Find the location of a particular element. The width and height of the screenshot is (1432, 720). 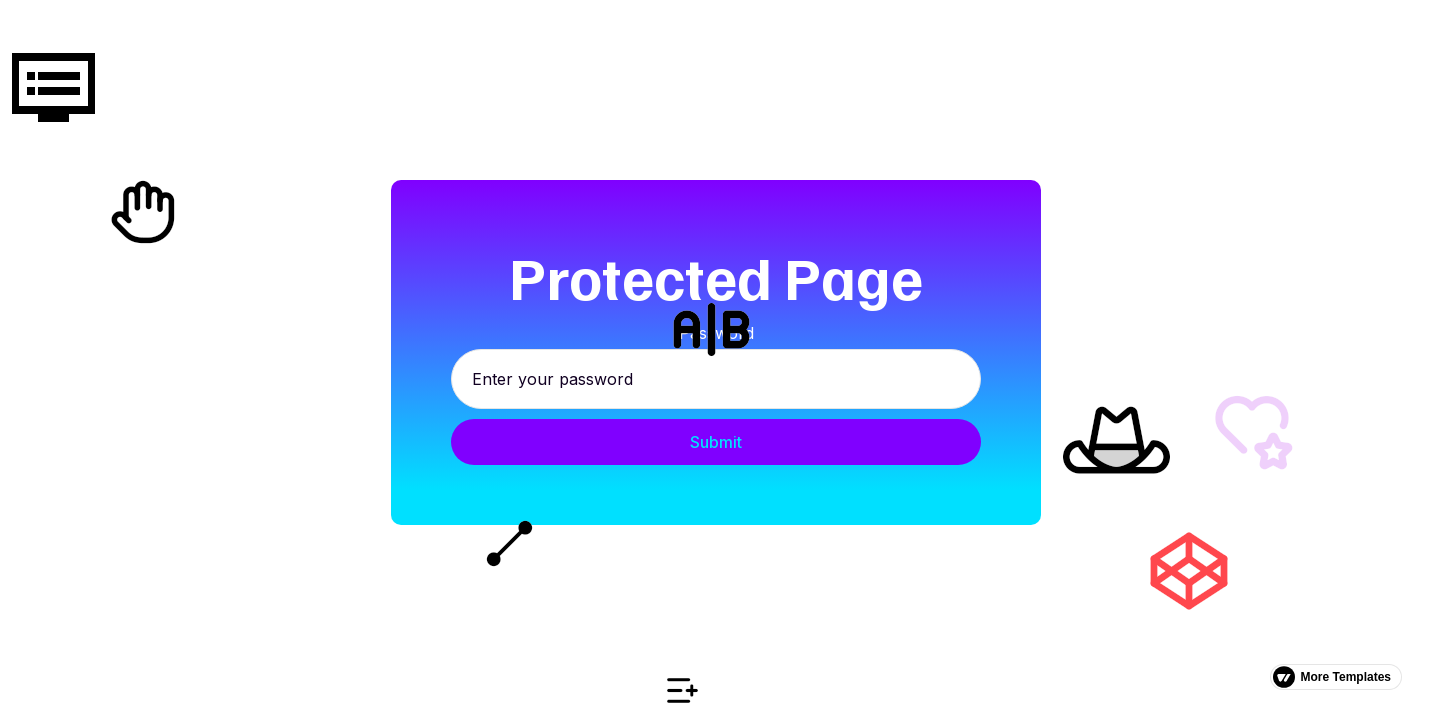

stop or pause an action is located at coordinates (143, 212).